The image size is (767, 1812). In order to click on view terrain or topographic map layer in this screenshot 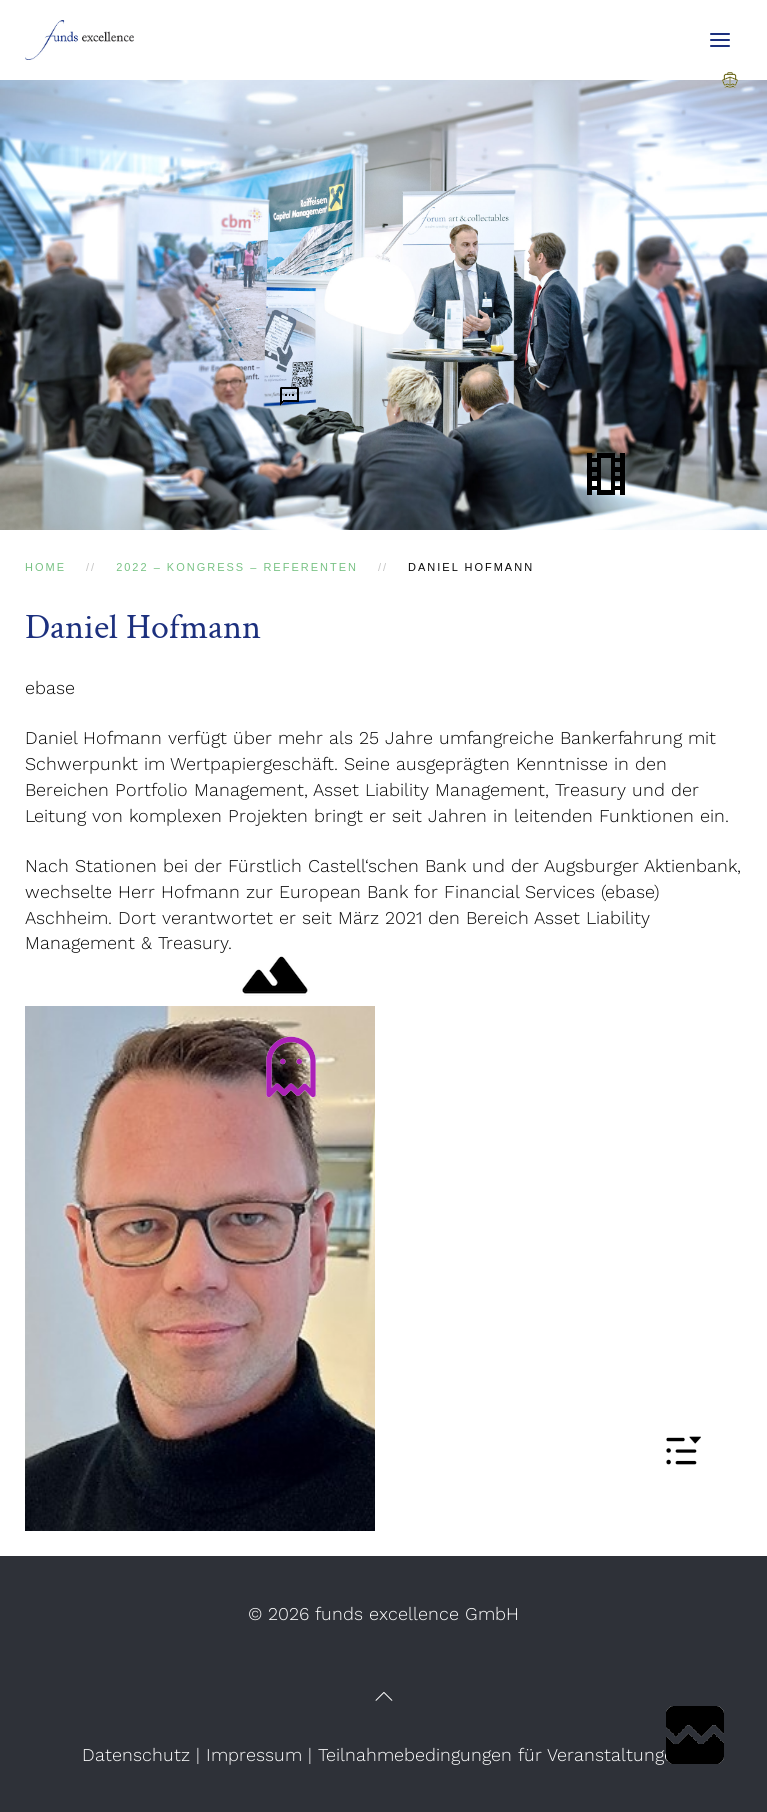, I will do `click(275, 974)`.